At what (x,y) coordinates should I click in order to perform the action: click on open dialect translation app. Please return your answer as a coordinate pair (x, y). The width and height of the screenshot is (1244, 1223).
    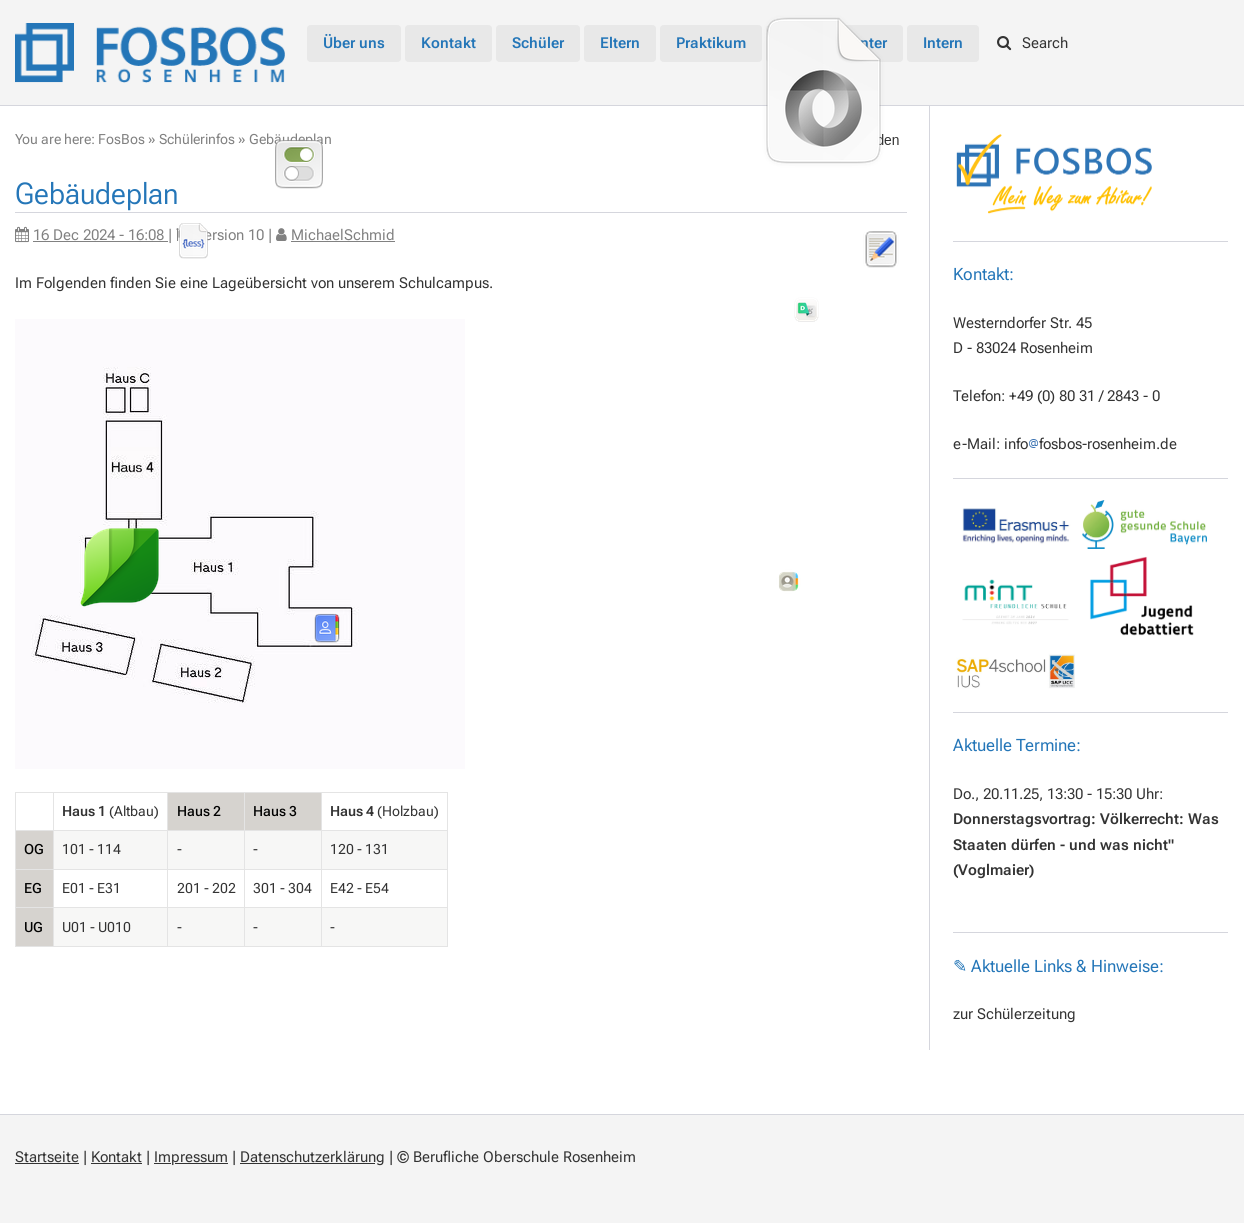
    Looking at the image, I should click on (806, 309).